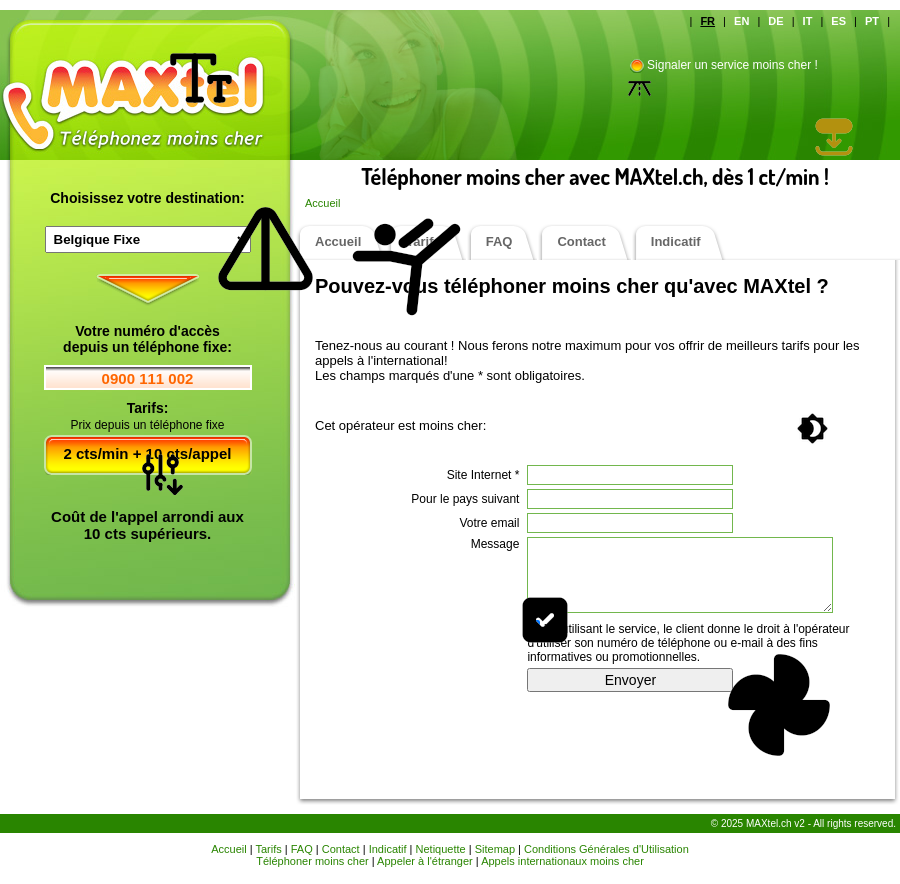  I want to click on adjust settings or preferences, so click(160, 472).